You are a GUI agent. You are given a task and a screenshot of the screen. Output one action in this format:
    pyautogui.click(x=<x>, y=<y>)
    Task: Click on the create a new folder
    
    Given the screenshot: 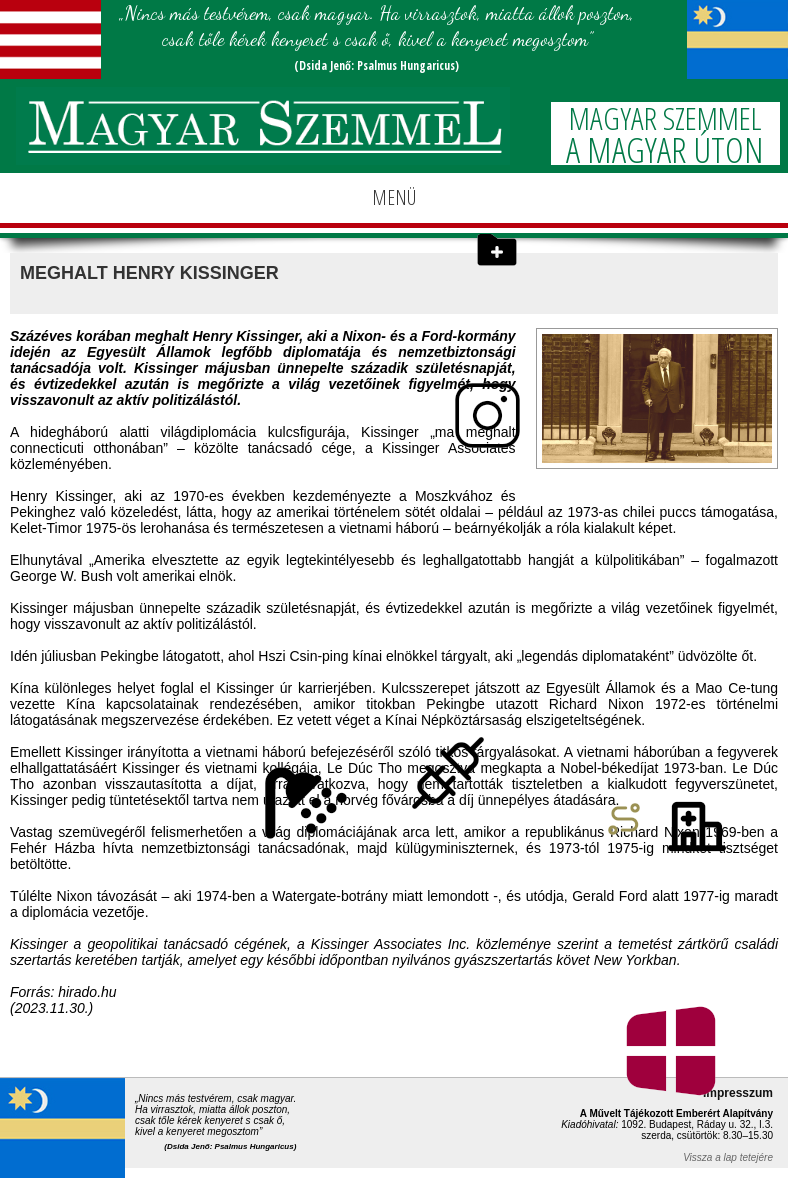 What is the action you would take?
    pyautogui.click(x=497, y=249)
    